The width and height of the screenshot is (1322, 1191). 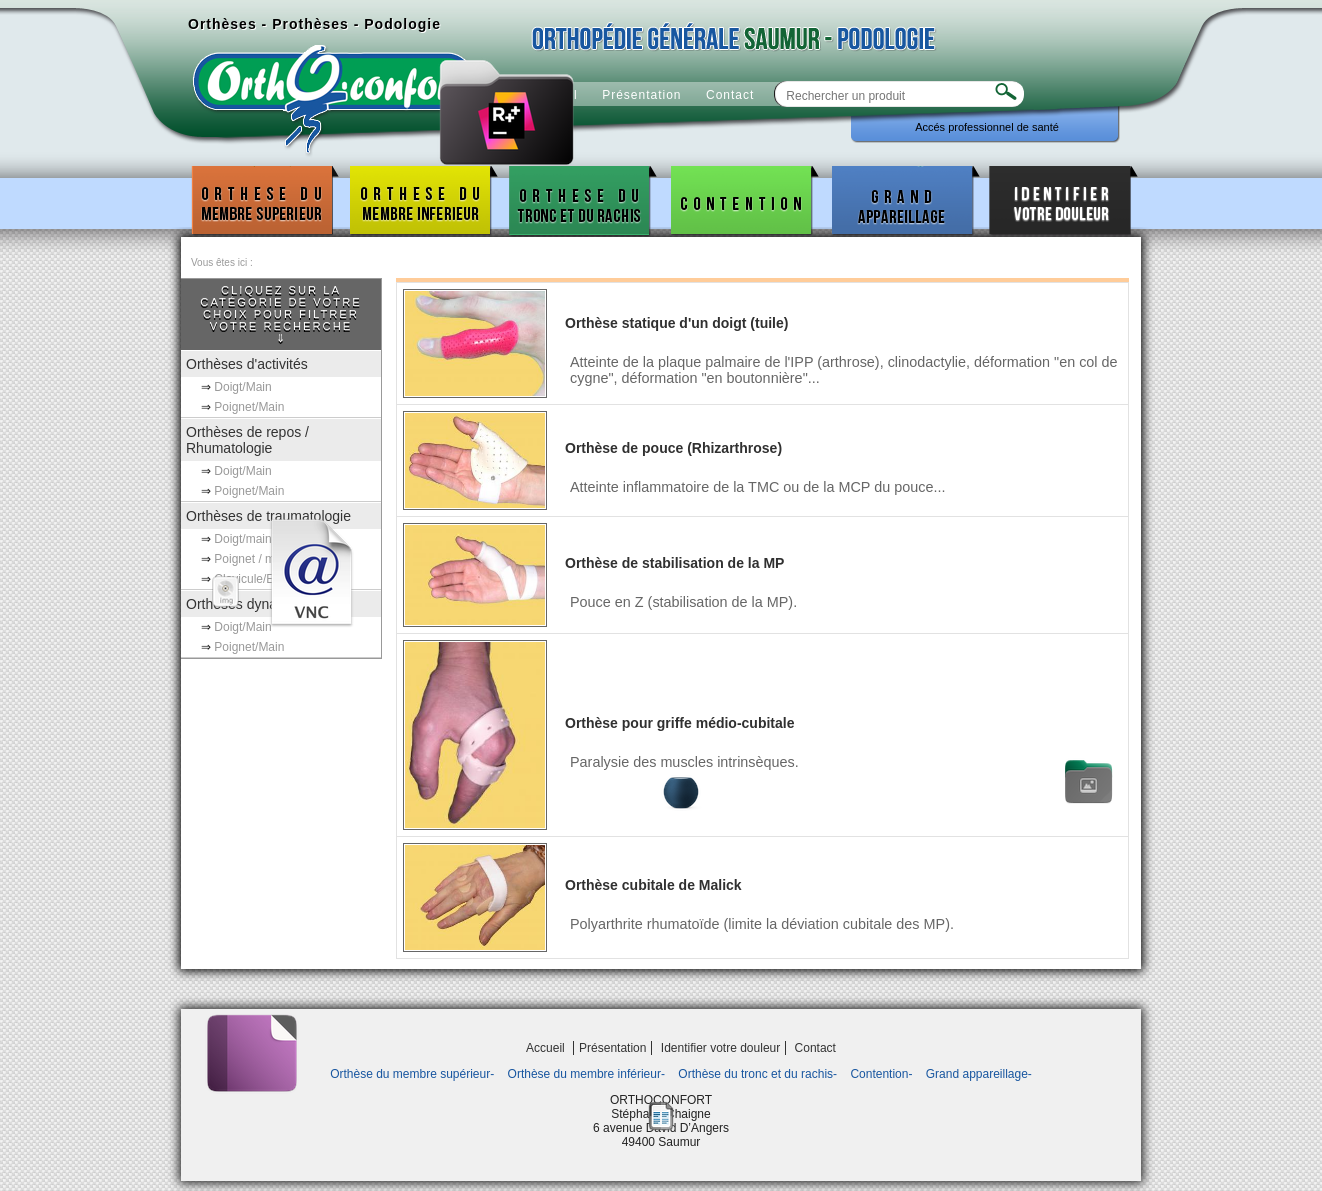 I want to click on open an opendocument master document file, so click(x=661, y=1116).